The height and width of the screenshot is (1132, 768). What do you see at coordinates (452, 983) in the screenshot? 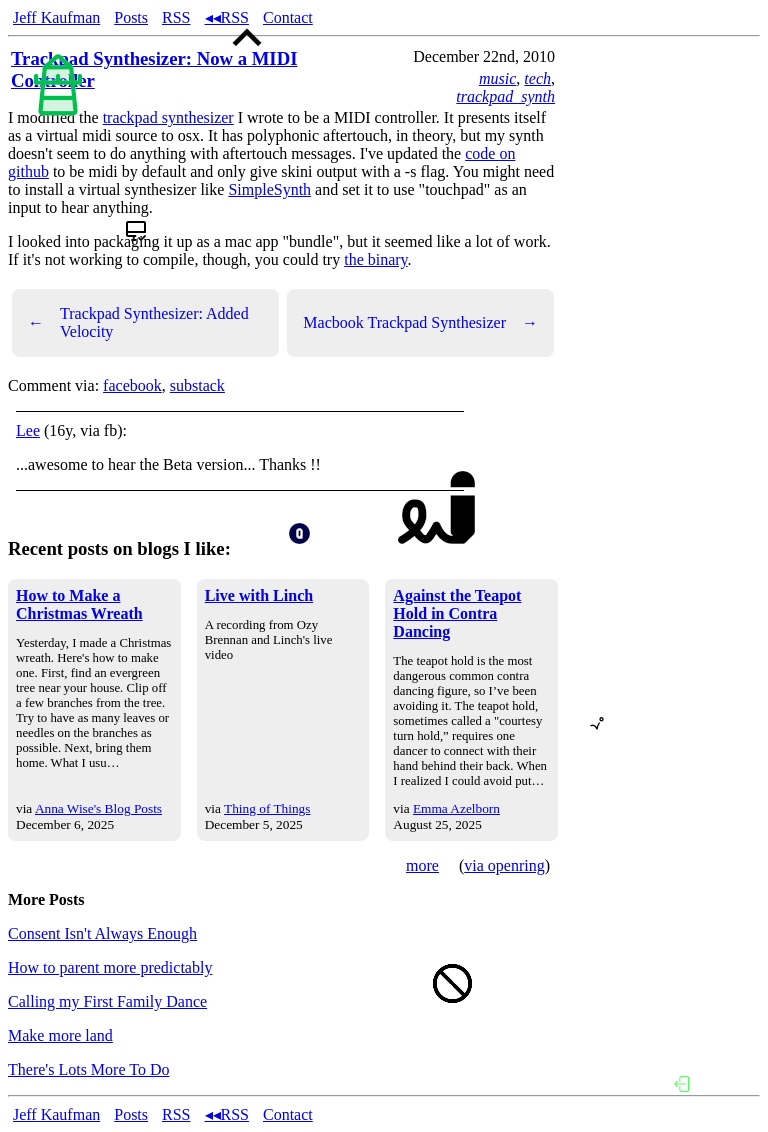
I see `mark content as not interested` at bounding box center [452, 983].